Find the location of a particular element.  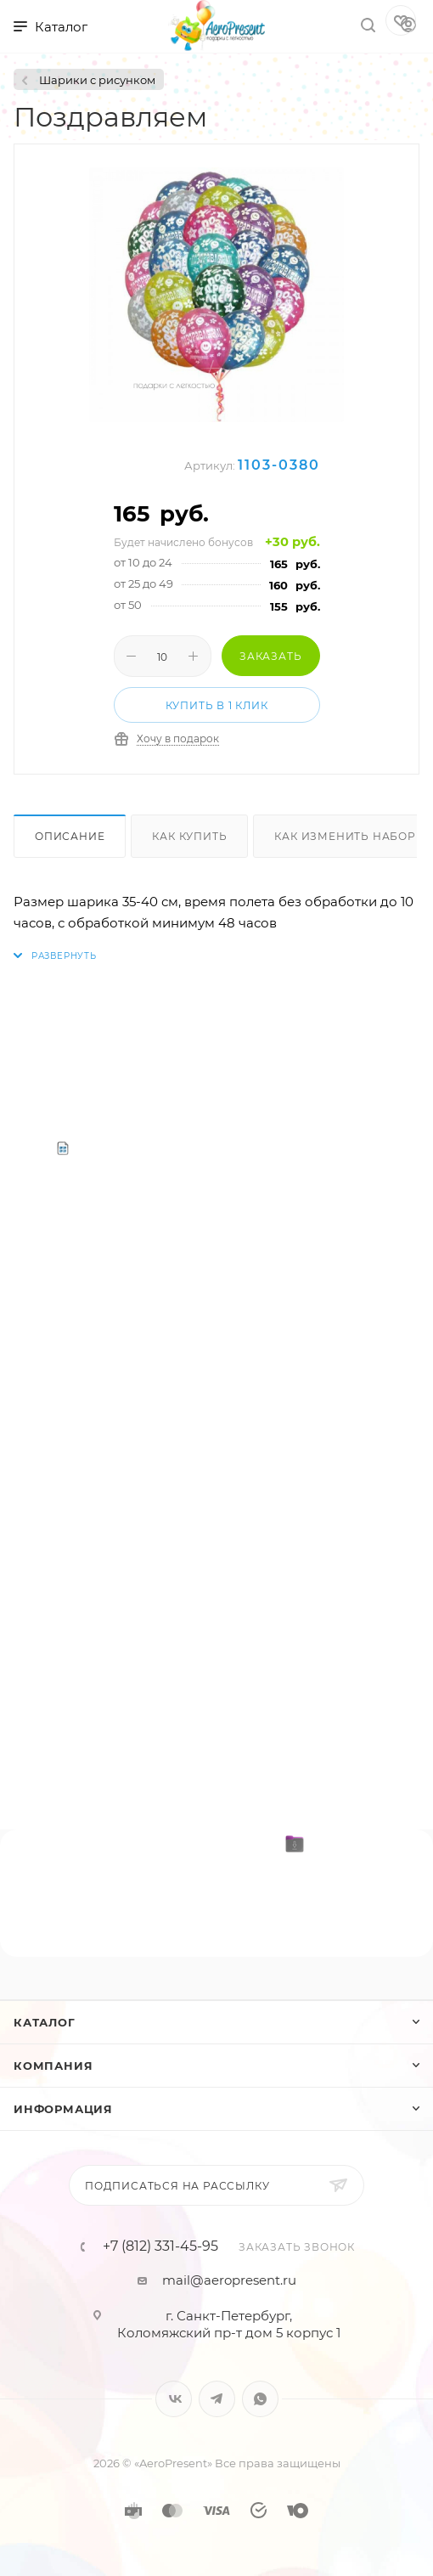

open downloads folder is located at coordinates (295, 1844).